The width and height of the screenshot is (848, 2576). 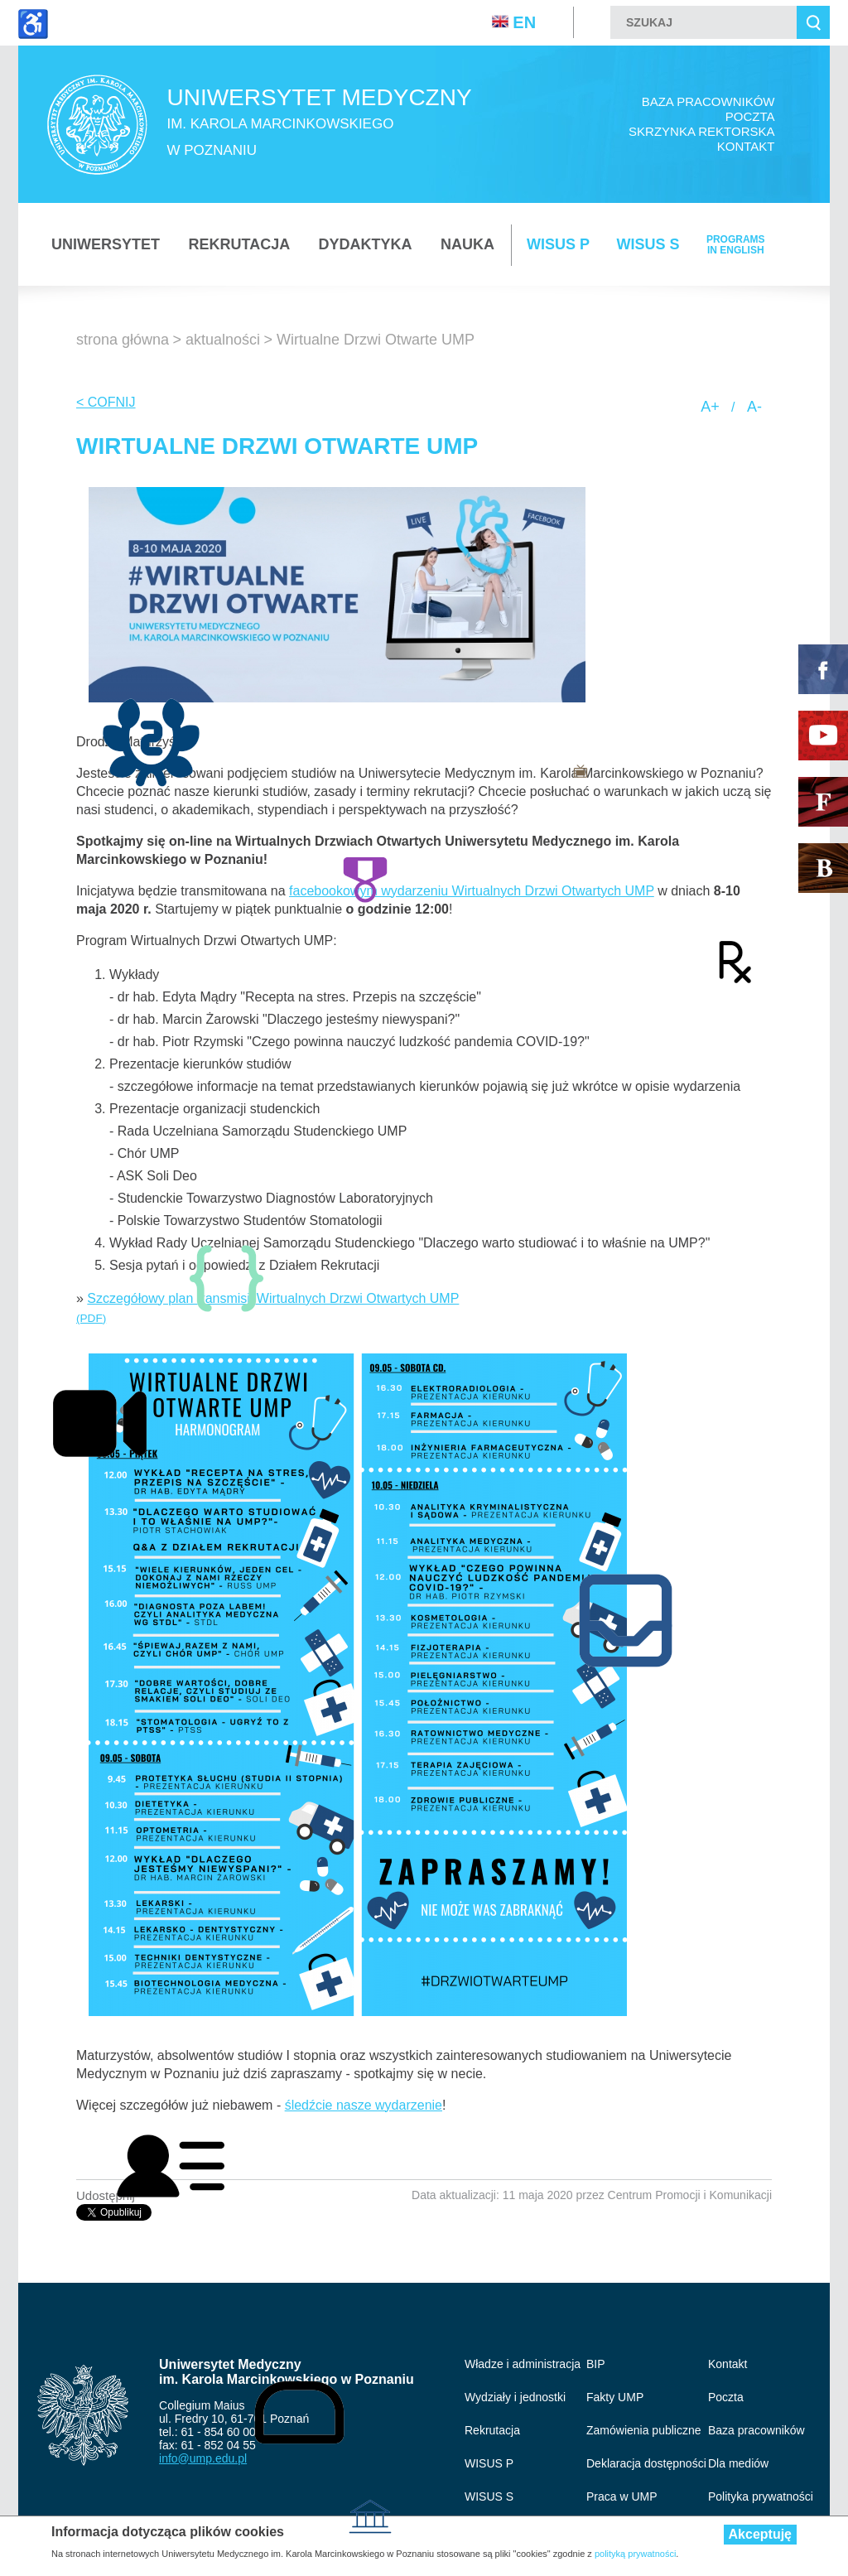 I want to click on view user directory or contact list, so click(x=169, y=2166).